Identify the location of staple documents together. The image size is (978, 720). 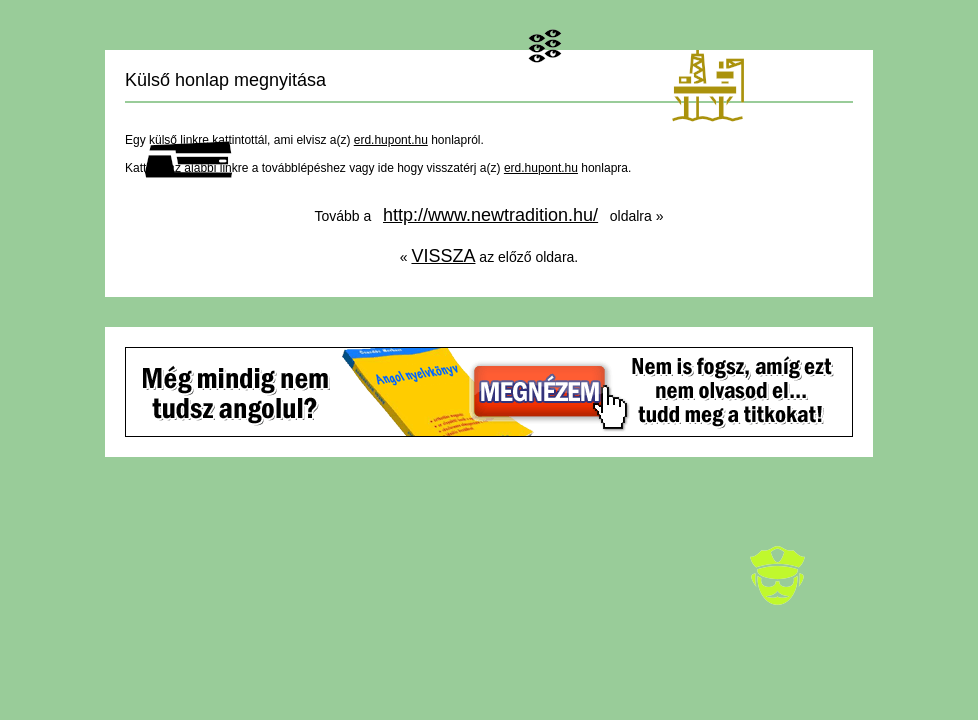
(188, 152).